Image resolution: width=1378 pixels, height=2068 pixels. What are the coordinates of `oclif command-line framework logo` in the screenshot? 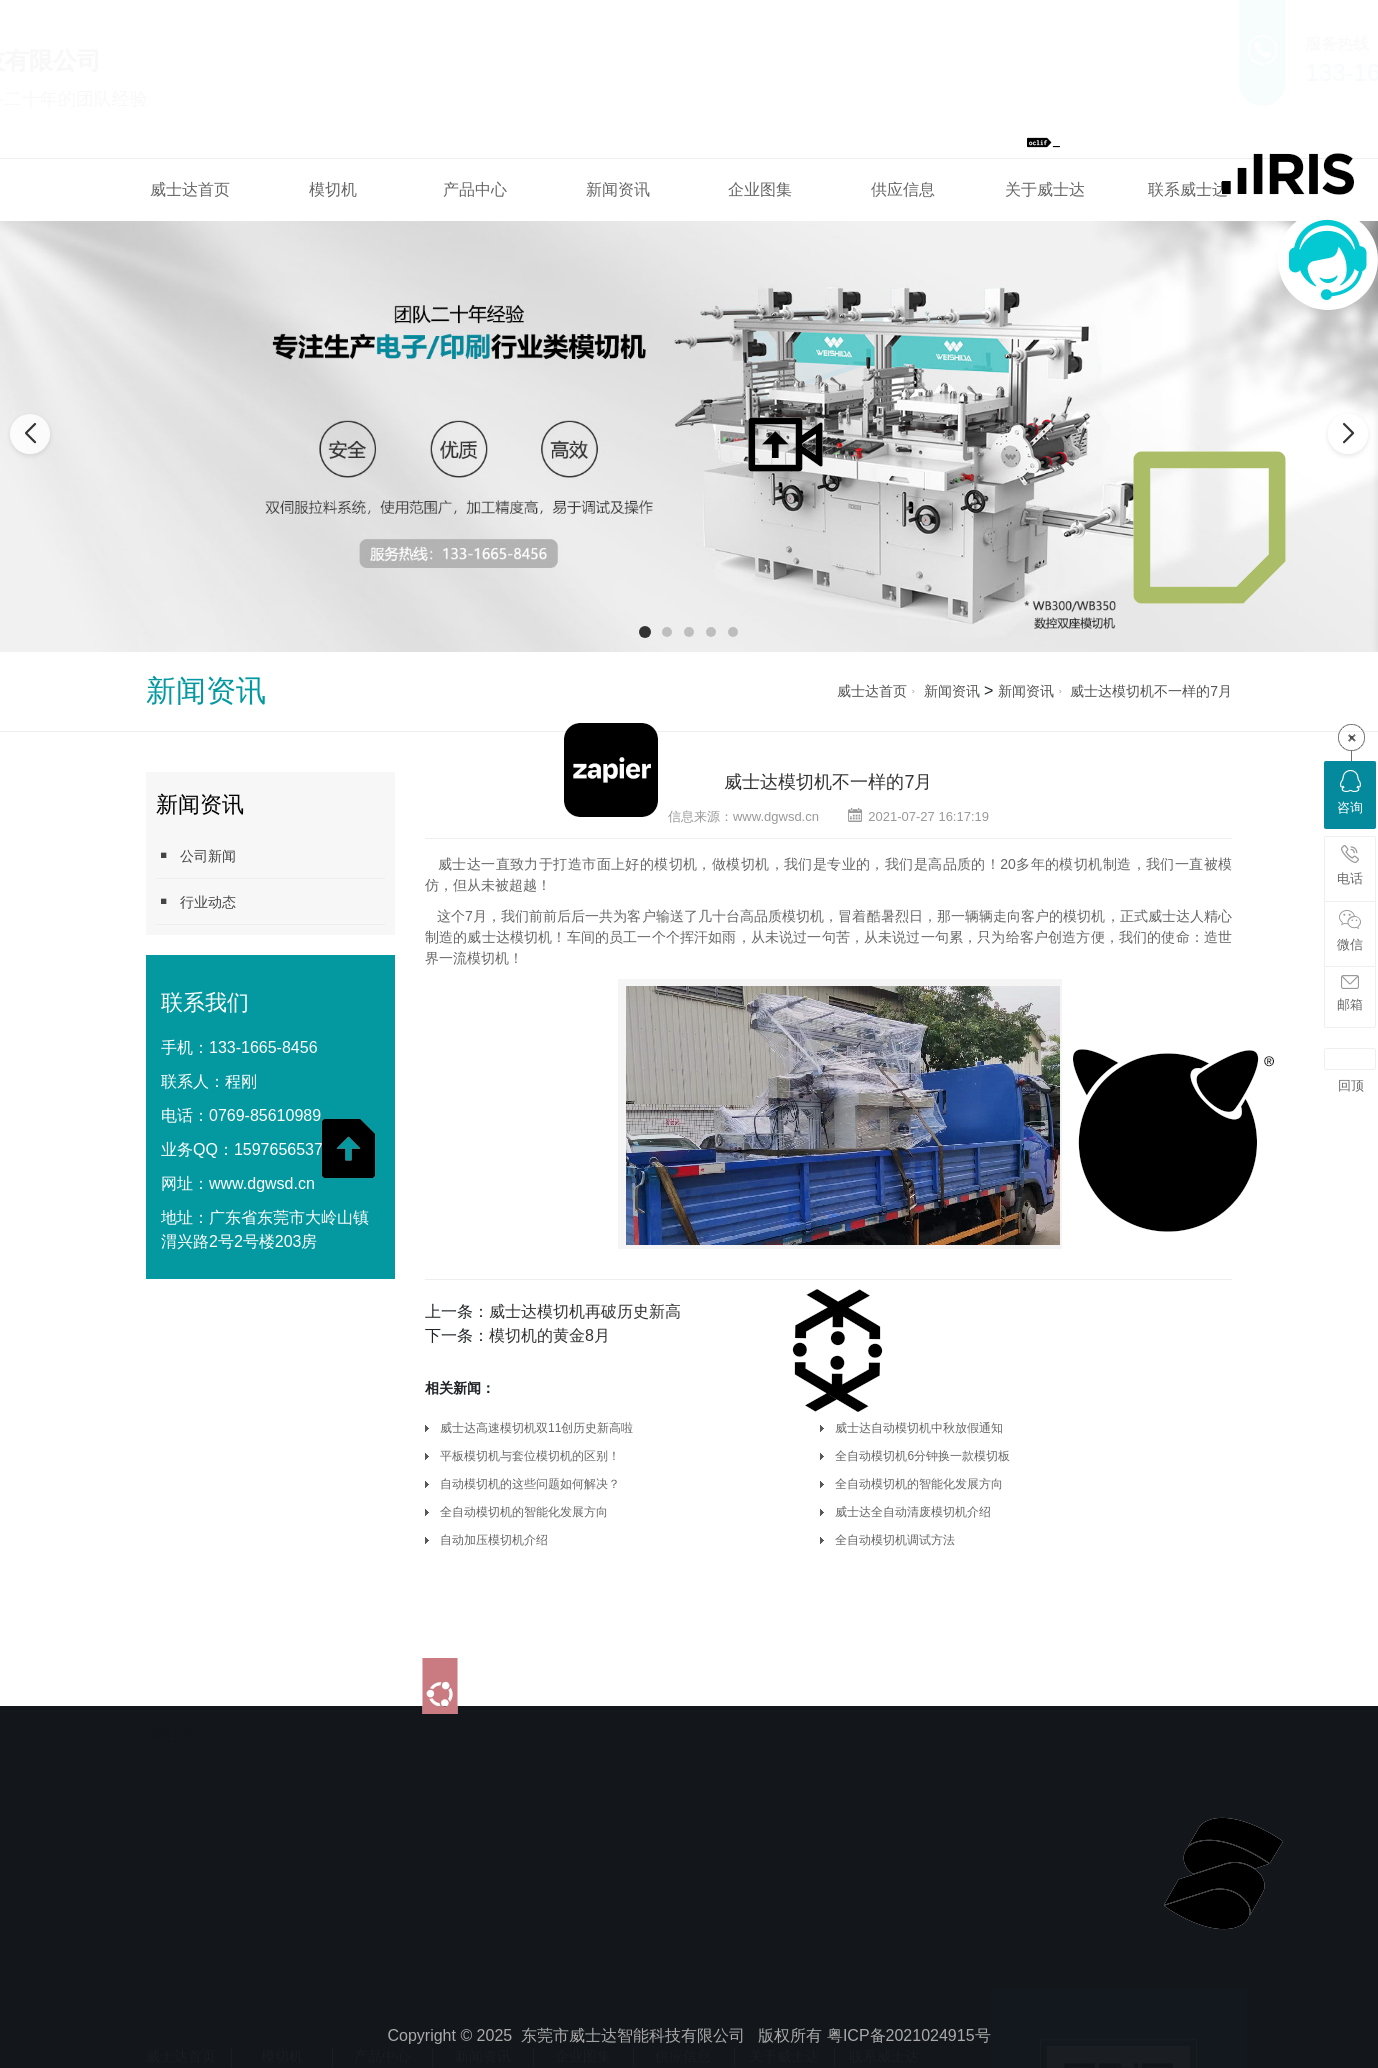 It's located at (1043, 142).